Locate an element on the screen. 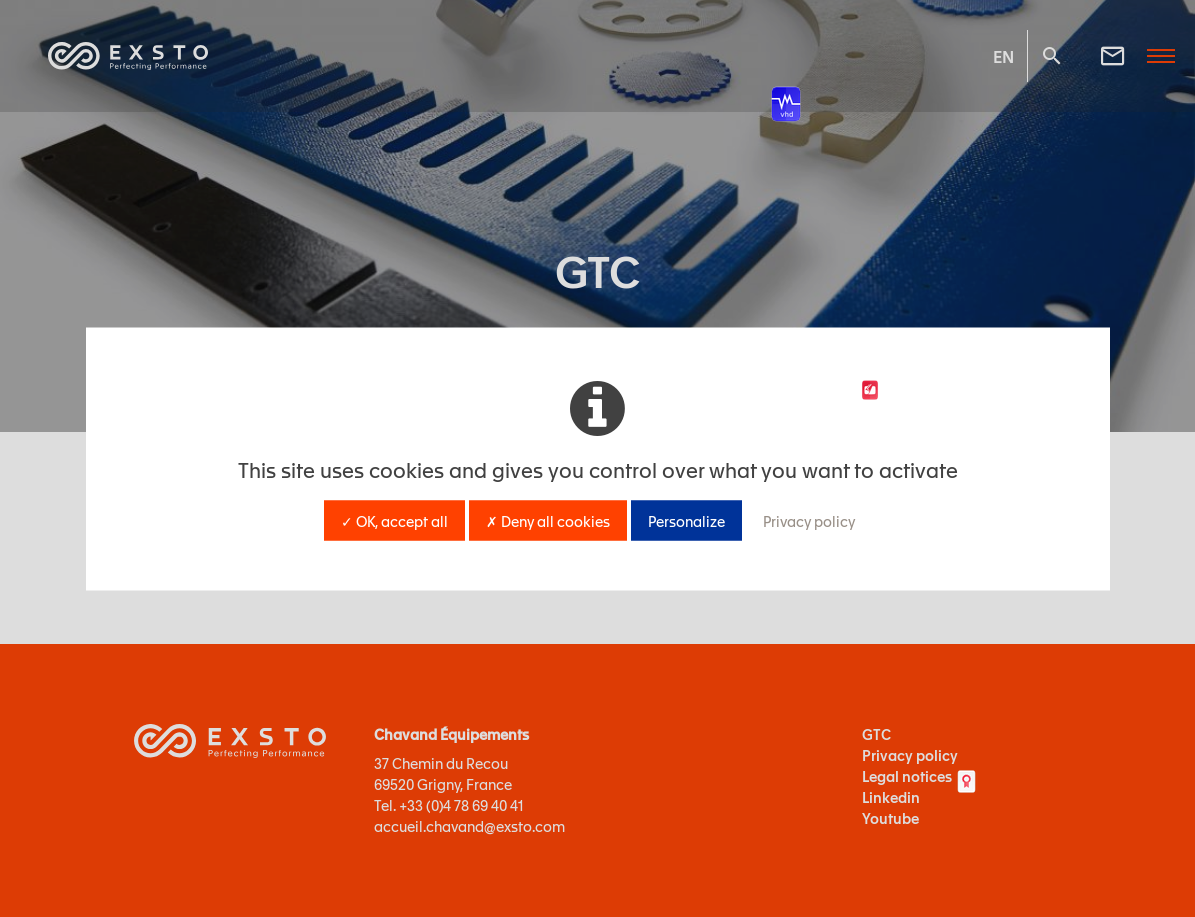 The width and height of the screenshot is (1195, 917). postscript document file type indicator is located at coordinates (870, 390).